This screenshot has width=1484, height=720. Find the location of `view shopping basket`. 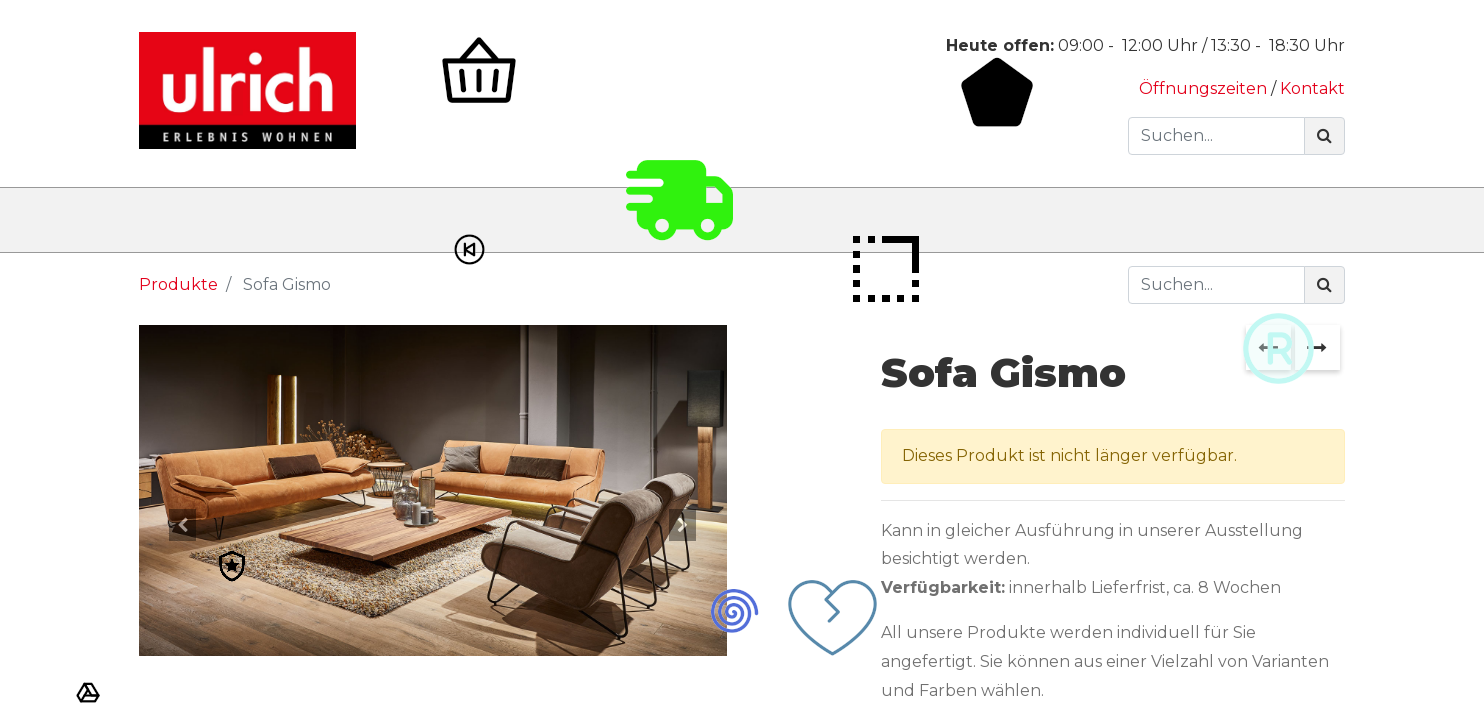

view shopping basket is located at coordinates (479, 74).